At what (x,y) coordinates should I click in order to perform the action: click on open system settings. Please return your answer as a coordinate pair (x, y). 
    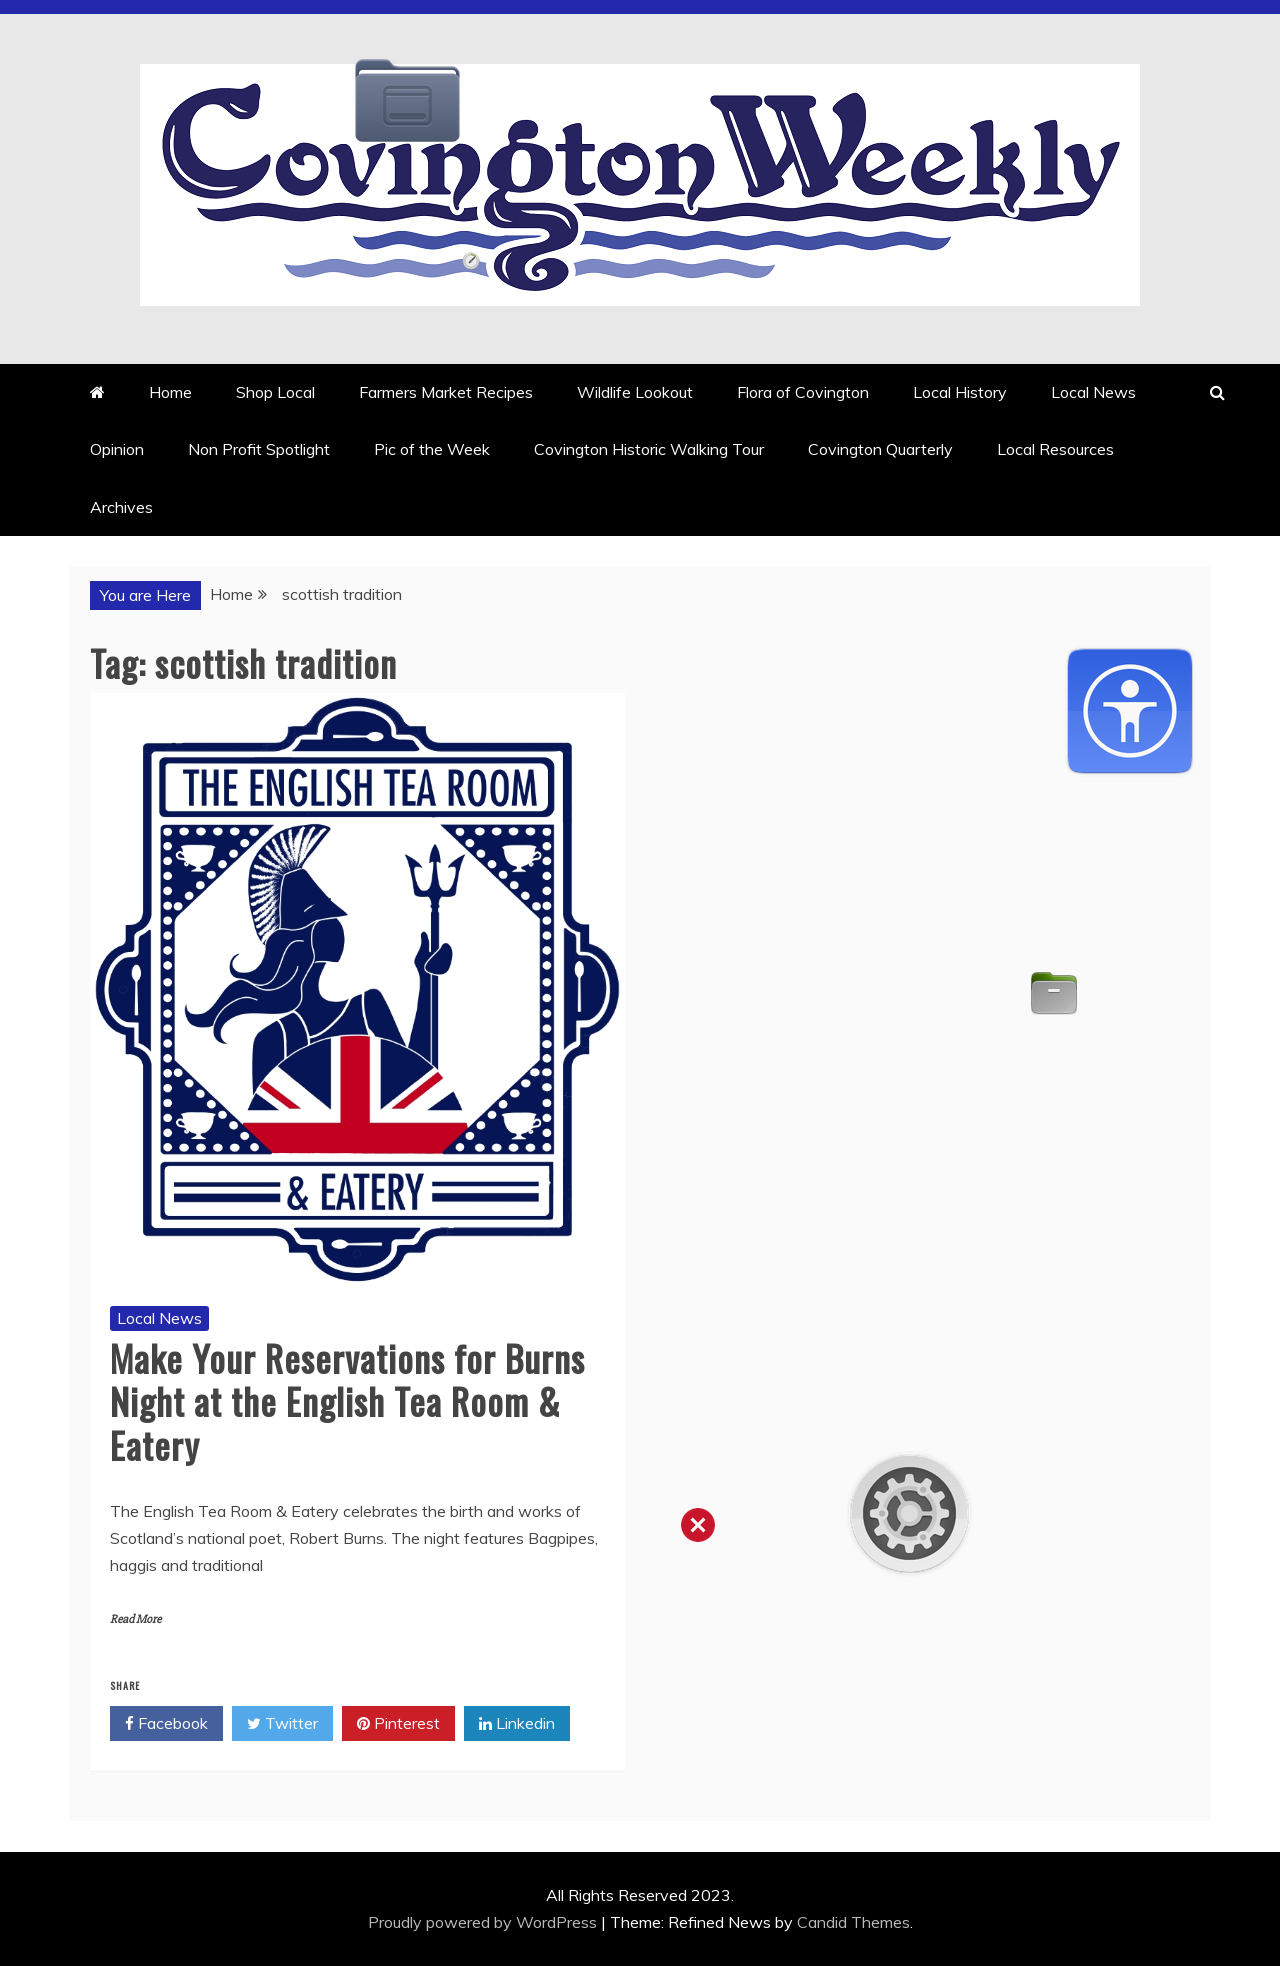
    Looking at the image, I should click on (909, 1513).